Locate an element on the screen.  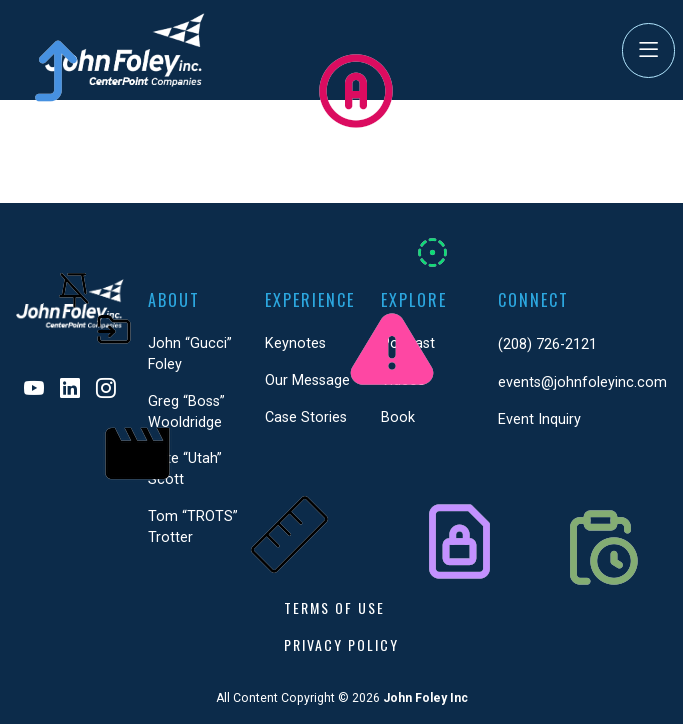
indicates a warning or caution state is located at coordinates (392, 351).